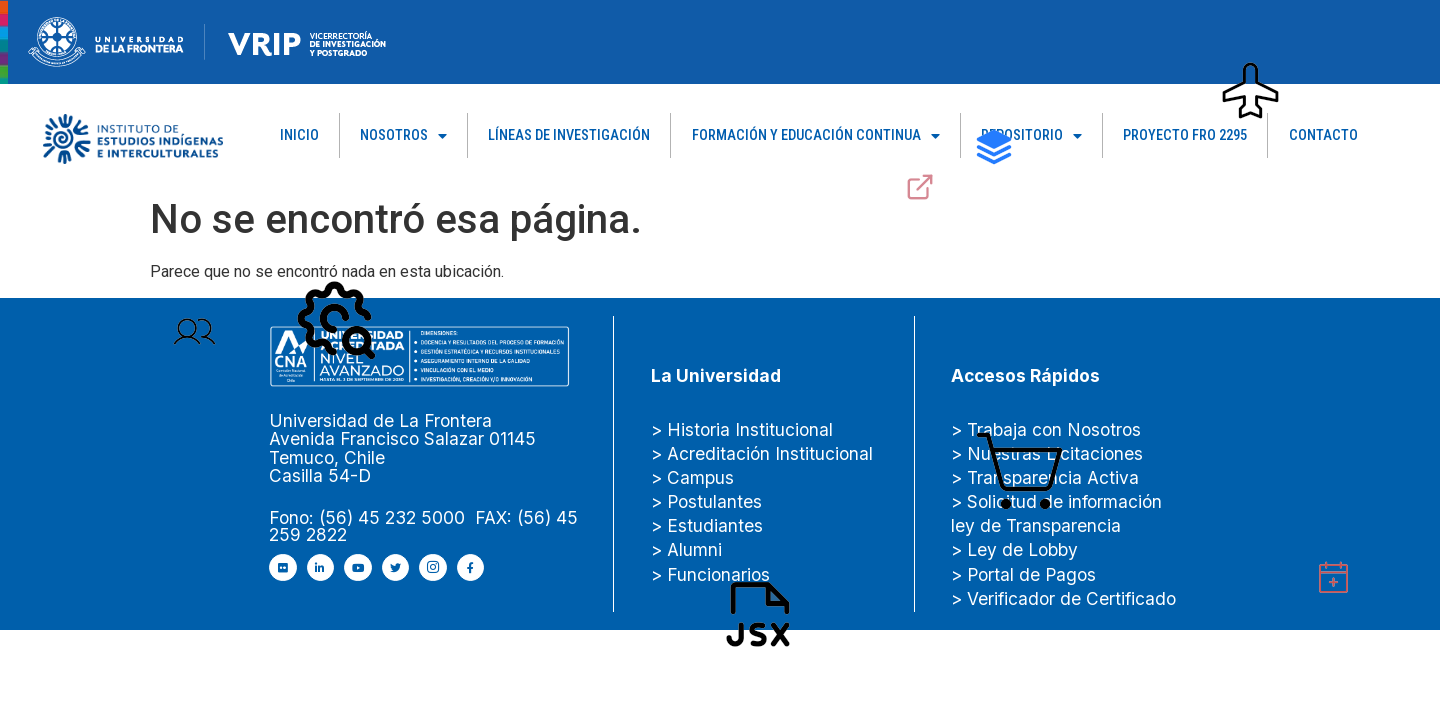 Image resolution: width=1440 pixels, height=720 pixels. What do you see at coordinates (1333, 578) in the screenshot?
I see `add a new calendar event` at bounding box center [1333, 578].